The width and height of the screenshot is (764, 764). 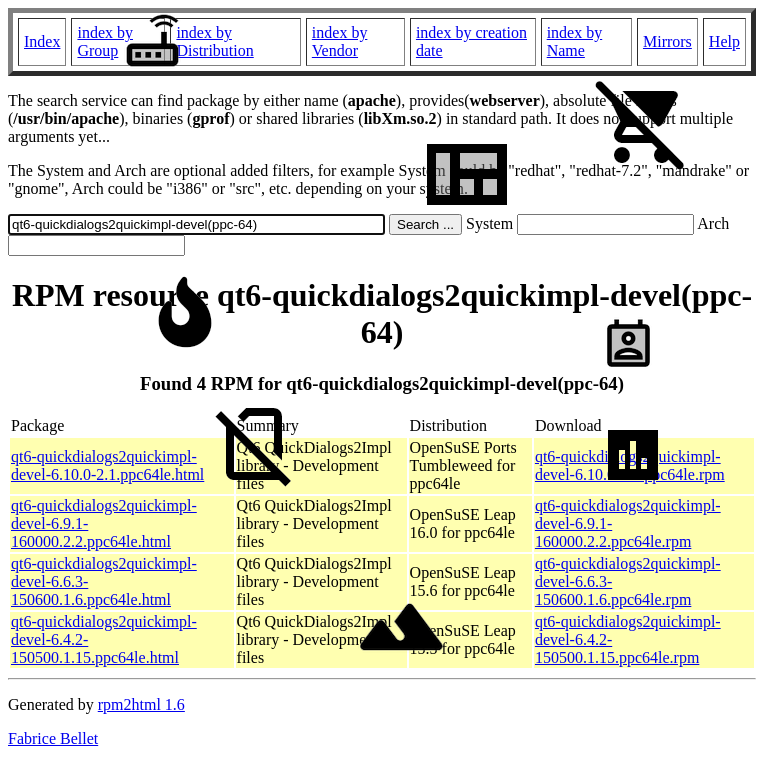 I want to click on indicates trending or hot content, so click(x=185, y=312).